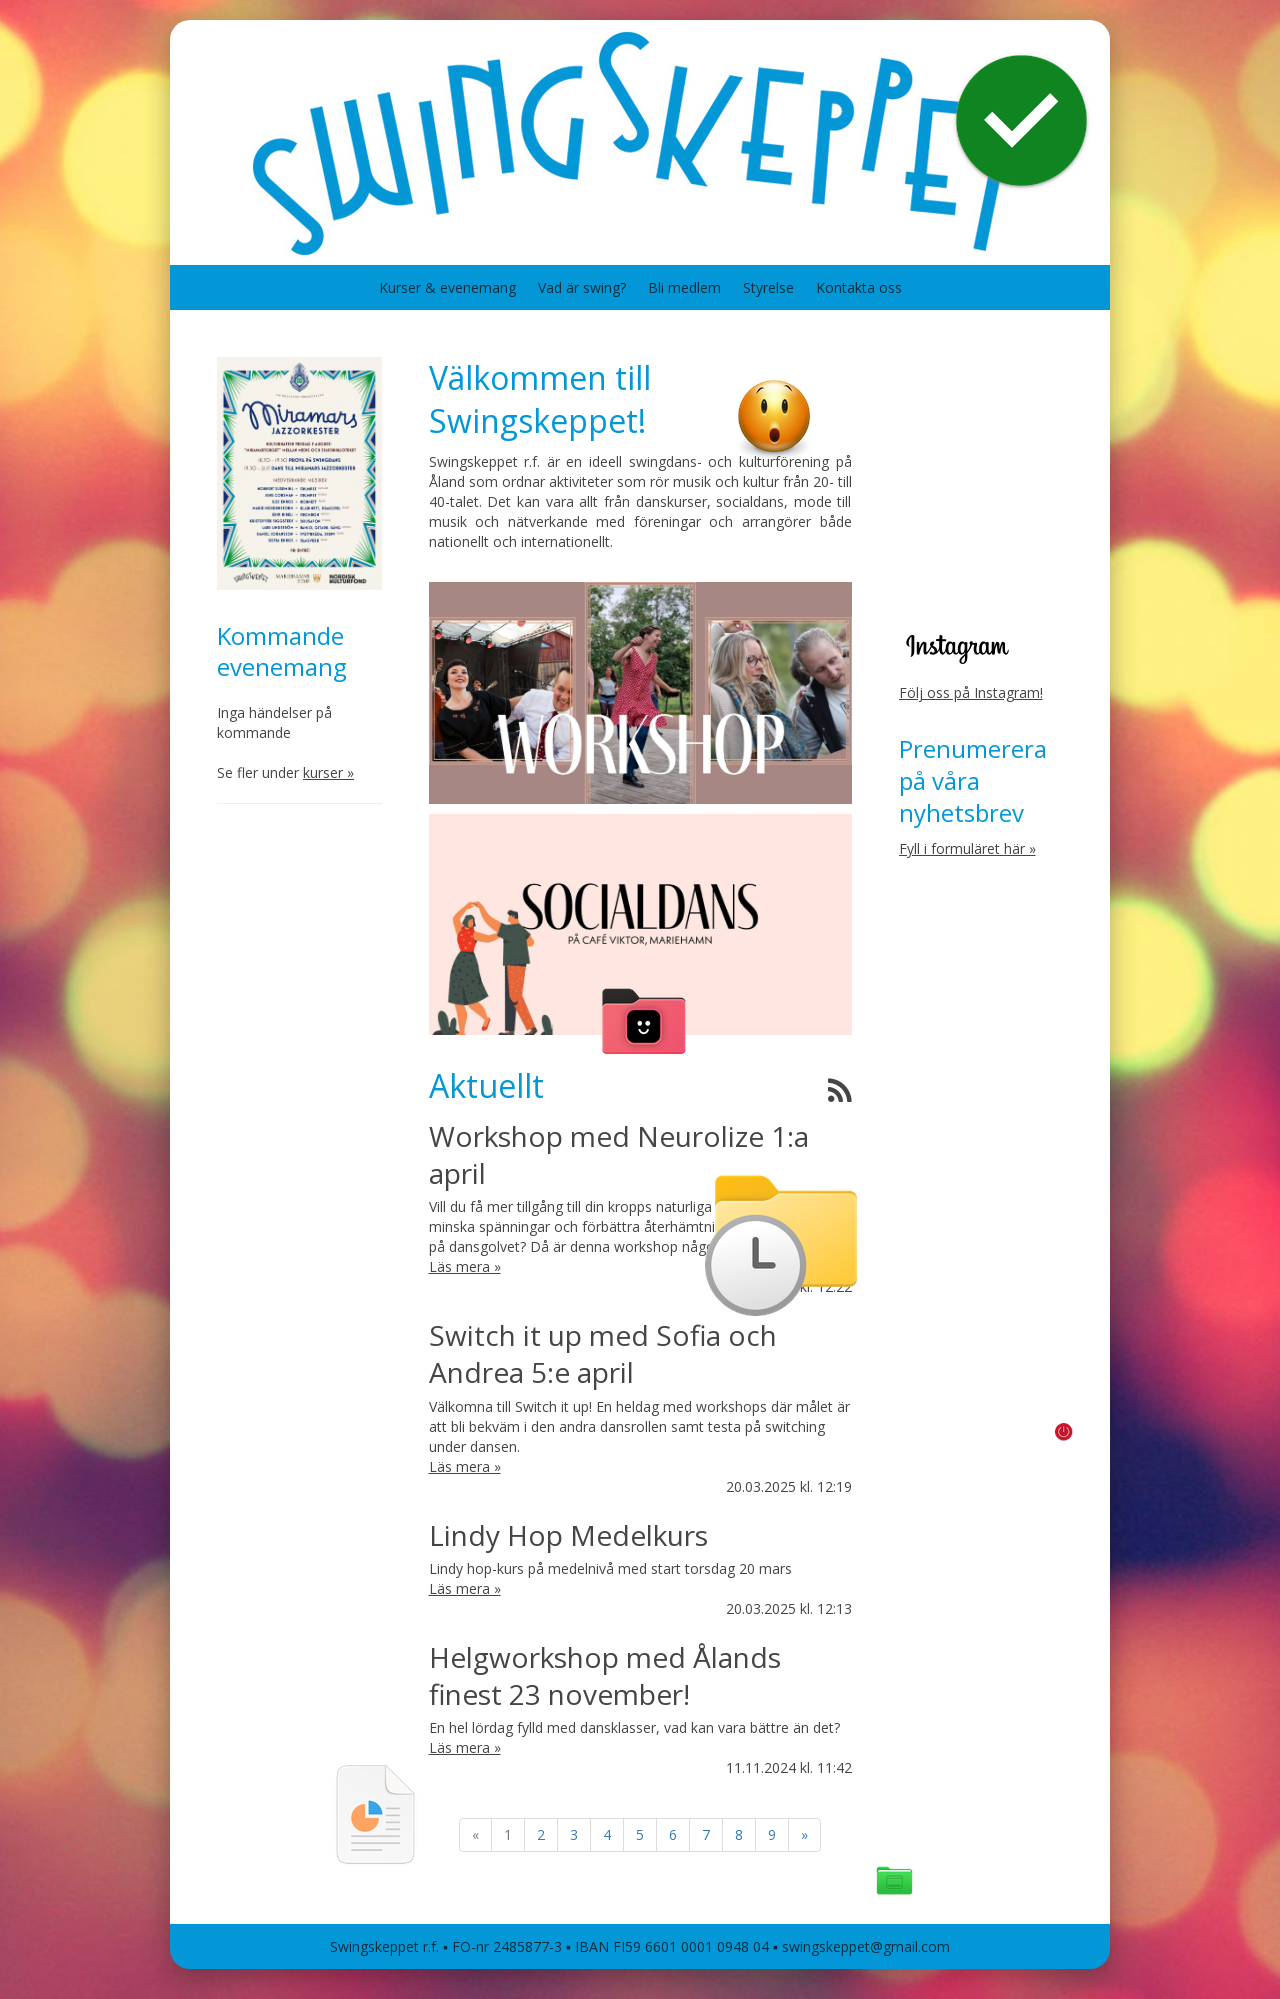  I want to click on open a presentation file, so click(375, 1814).